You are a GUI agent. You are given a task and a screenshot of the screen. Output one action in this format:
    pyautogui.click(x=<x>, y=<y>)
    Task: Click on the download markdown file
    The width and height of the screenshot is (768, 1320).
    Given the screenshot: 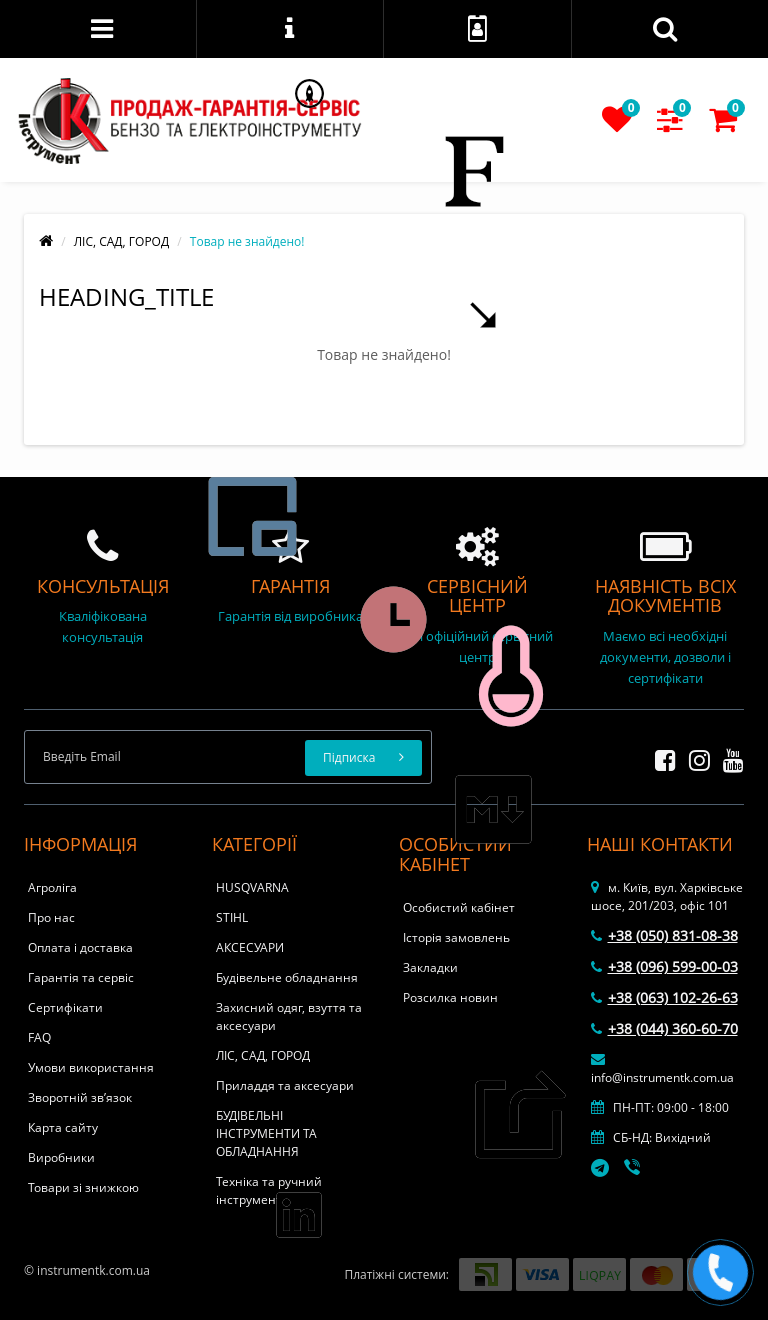 What is the action you would take?
    pyautogui.click(x=493, y=809)
    